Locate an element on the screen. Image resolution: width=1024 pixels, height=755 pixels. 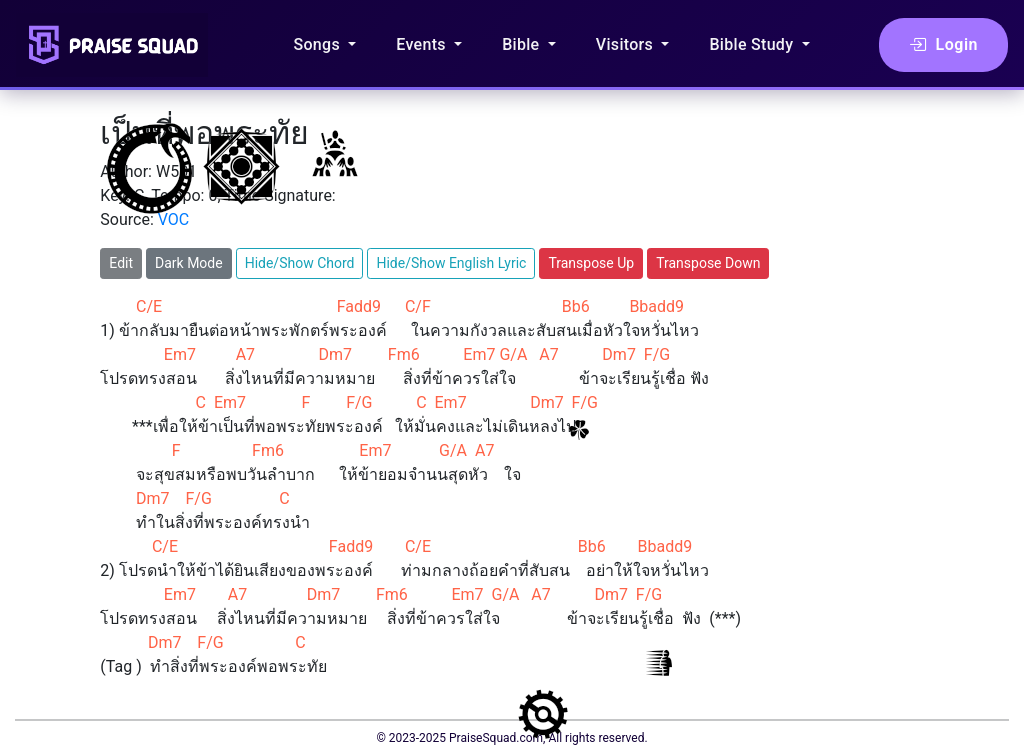
indicates infinite loop or cyclical process is located at coordinates (149, 168).